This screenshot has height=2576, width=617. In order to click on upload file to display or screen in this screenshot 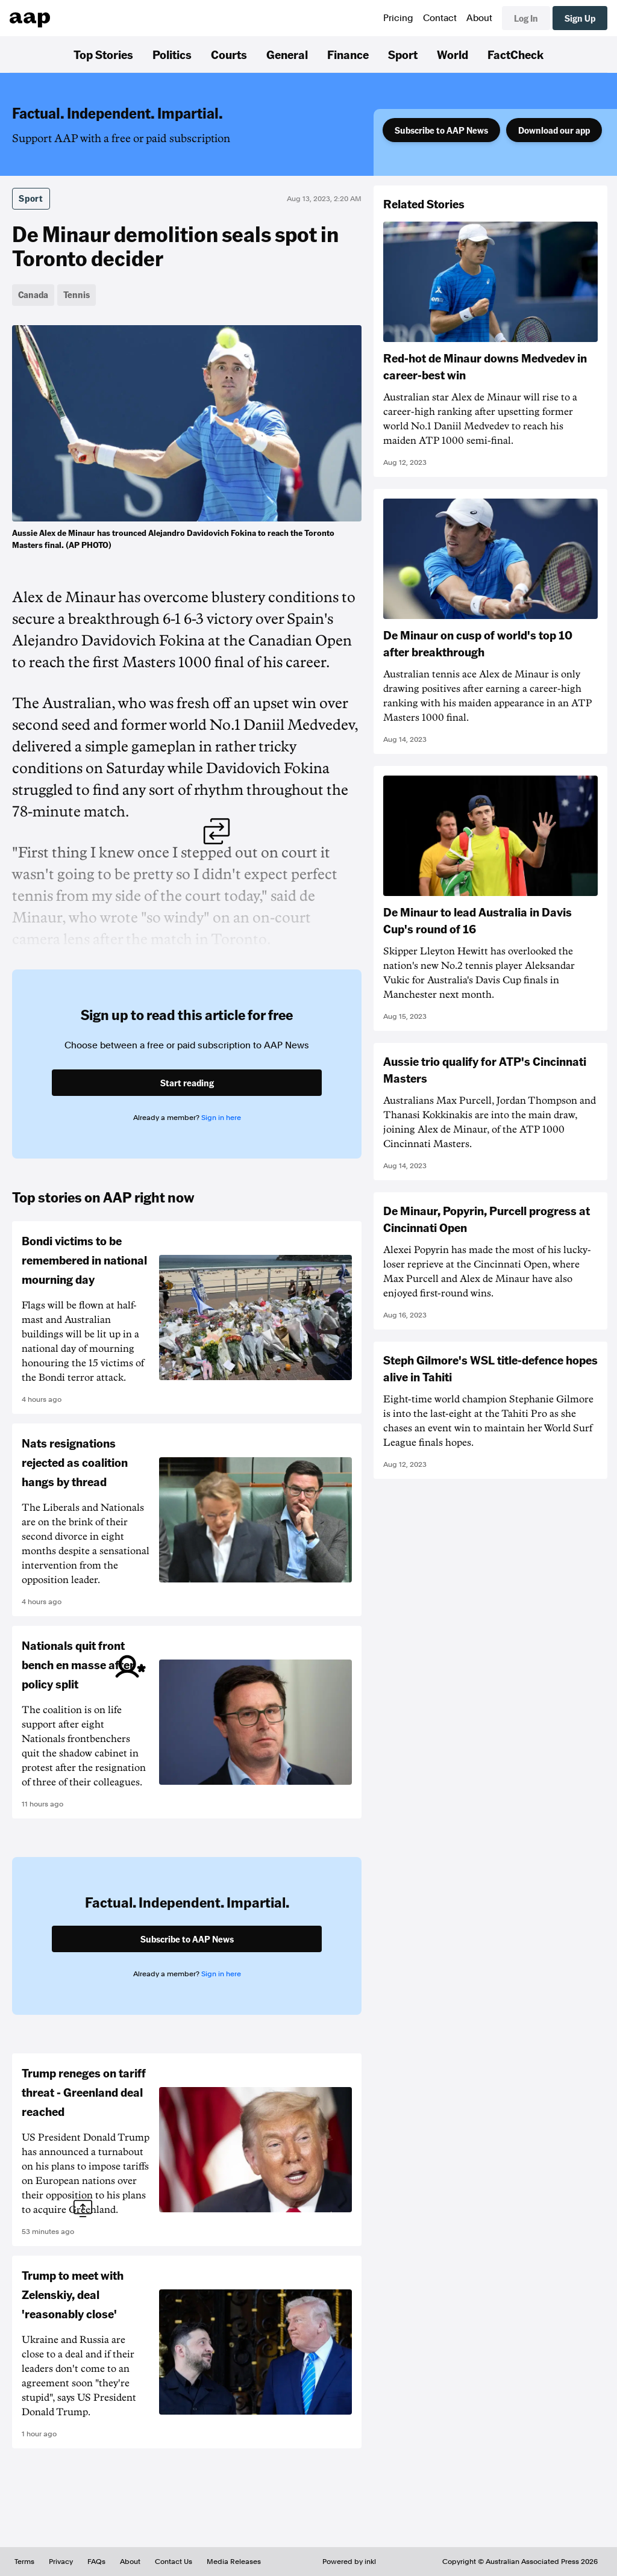, I will do `click(83, 2207)`.